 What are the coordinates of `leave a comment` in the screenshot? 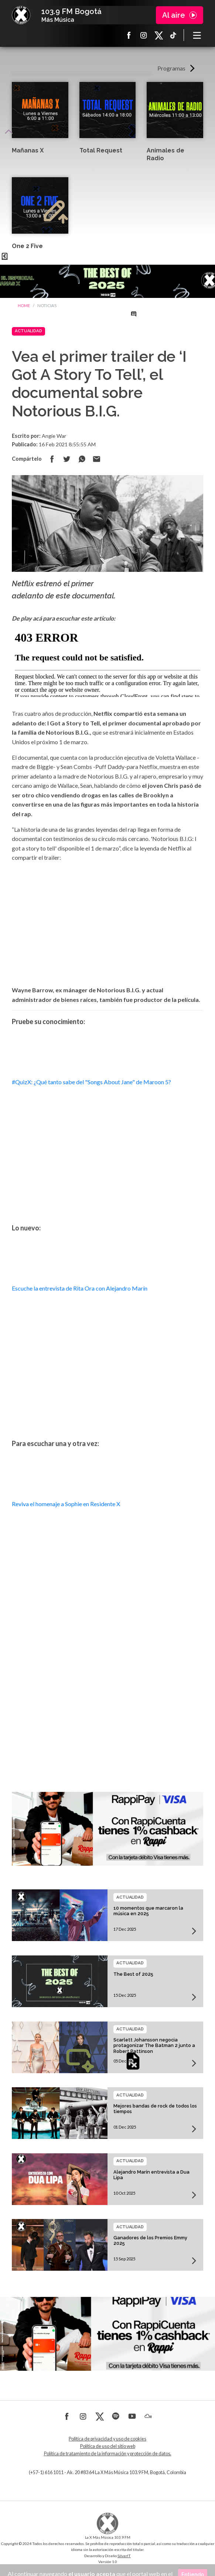 It's located at (134, 314).